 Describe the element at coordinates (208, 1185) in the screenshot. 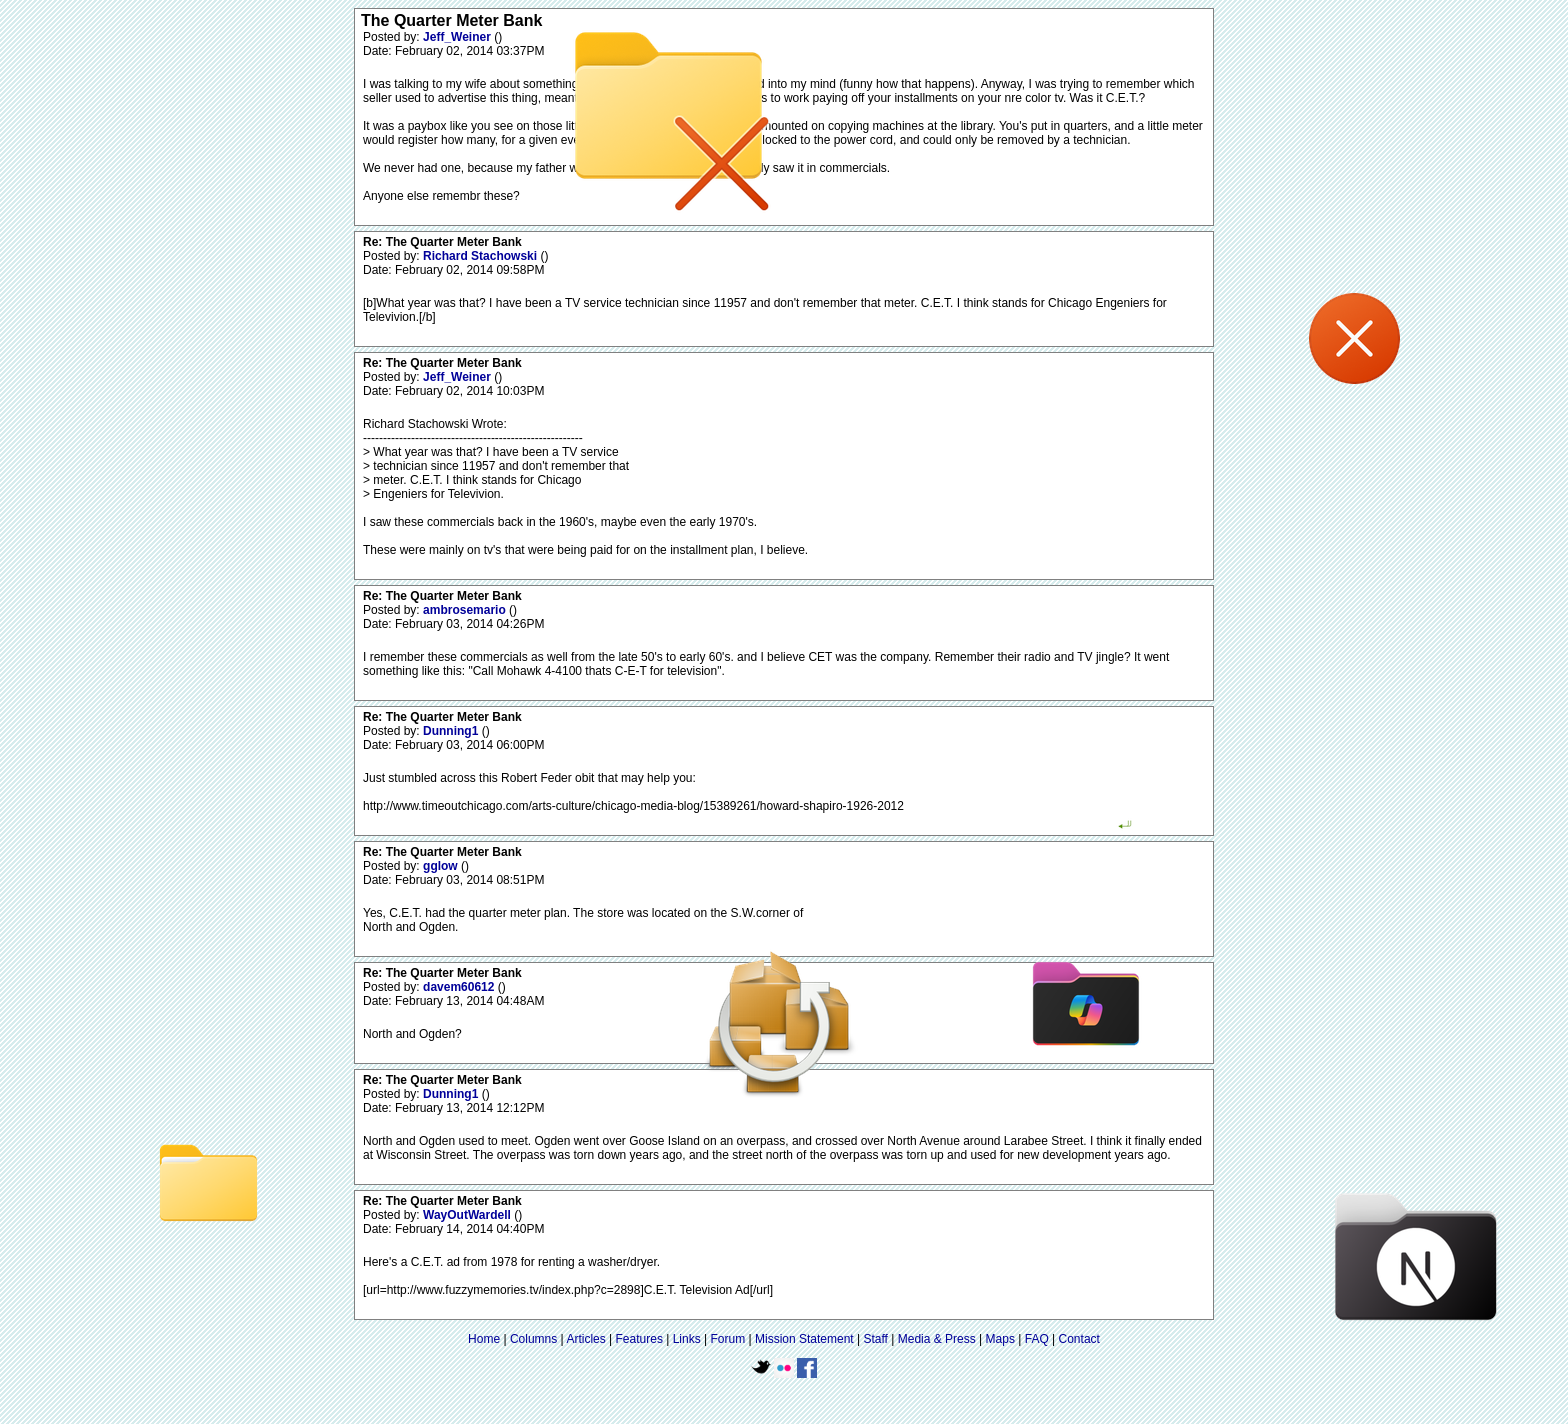

I see `open folder to view contents` at that location.